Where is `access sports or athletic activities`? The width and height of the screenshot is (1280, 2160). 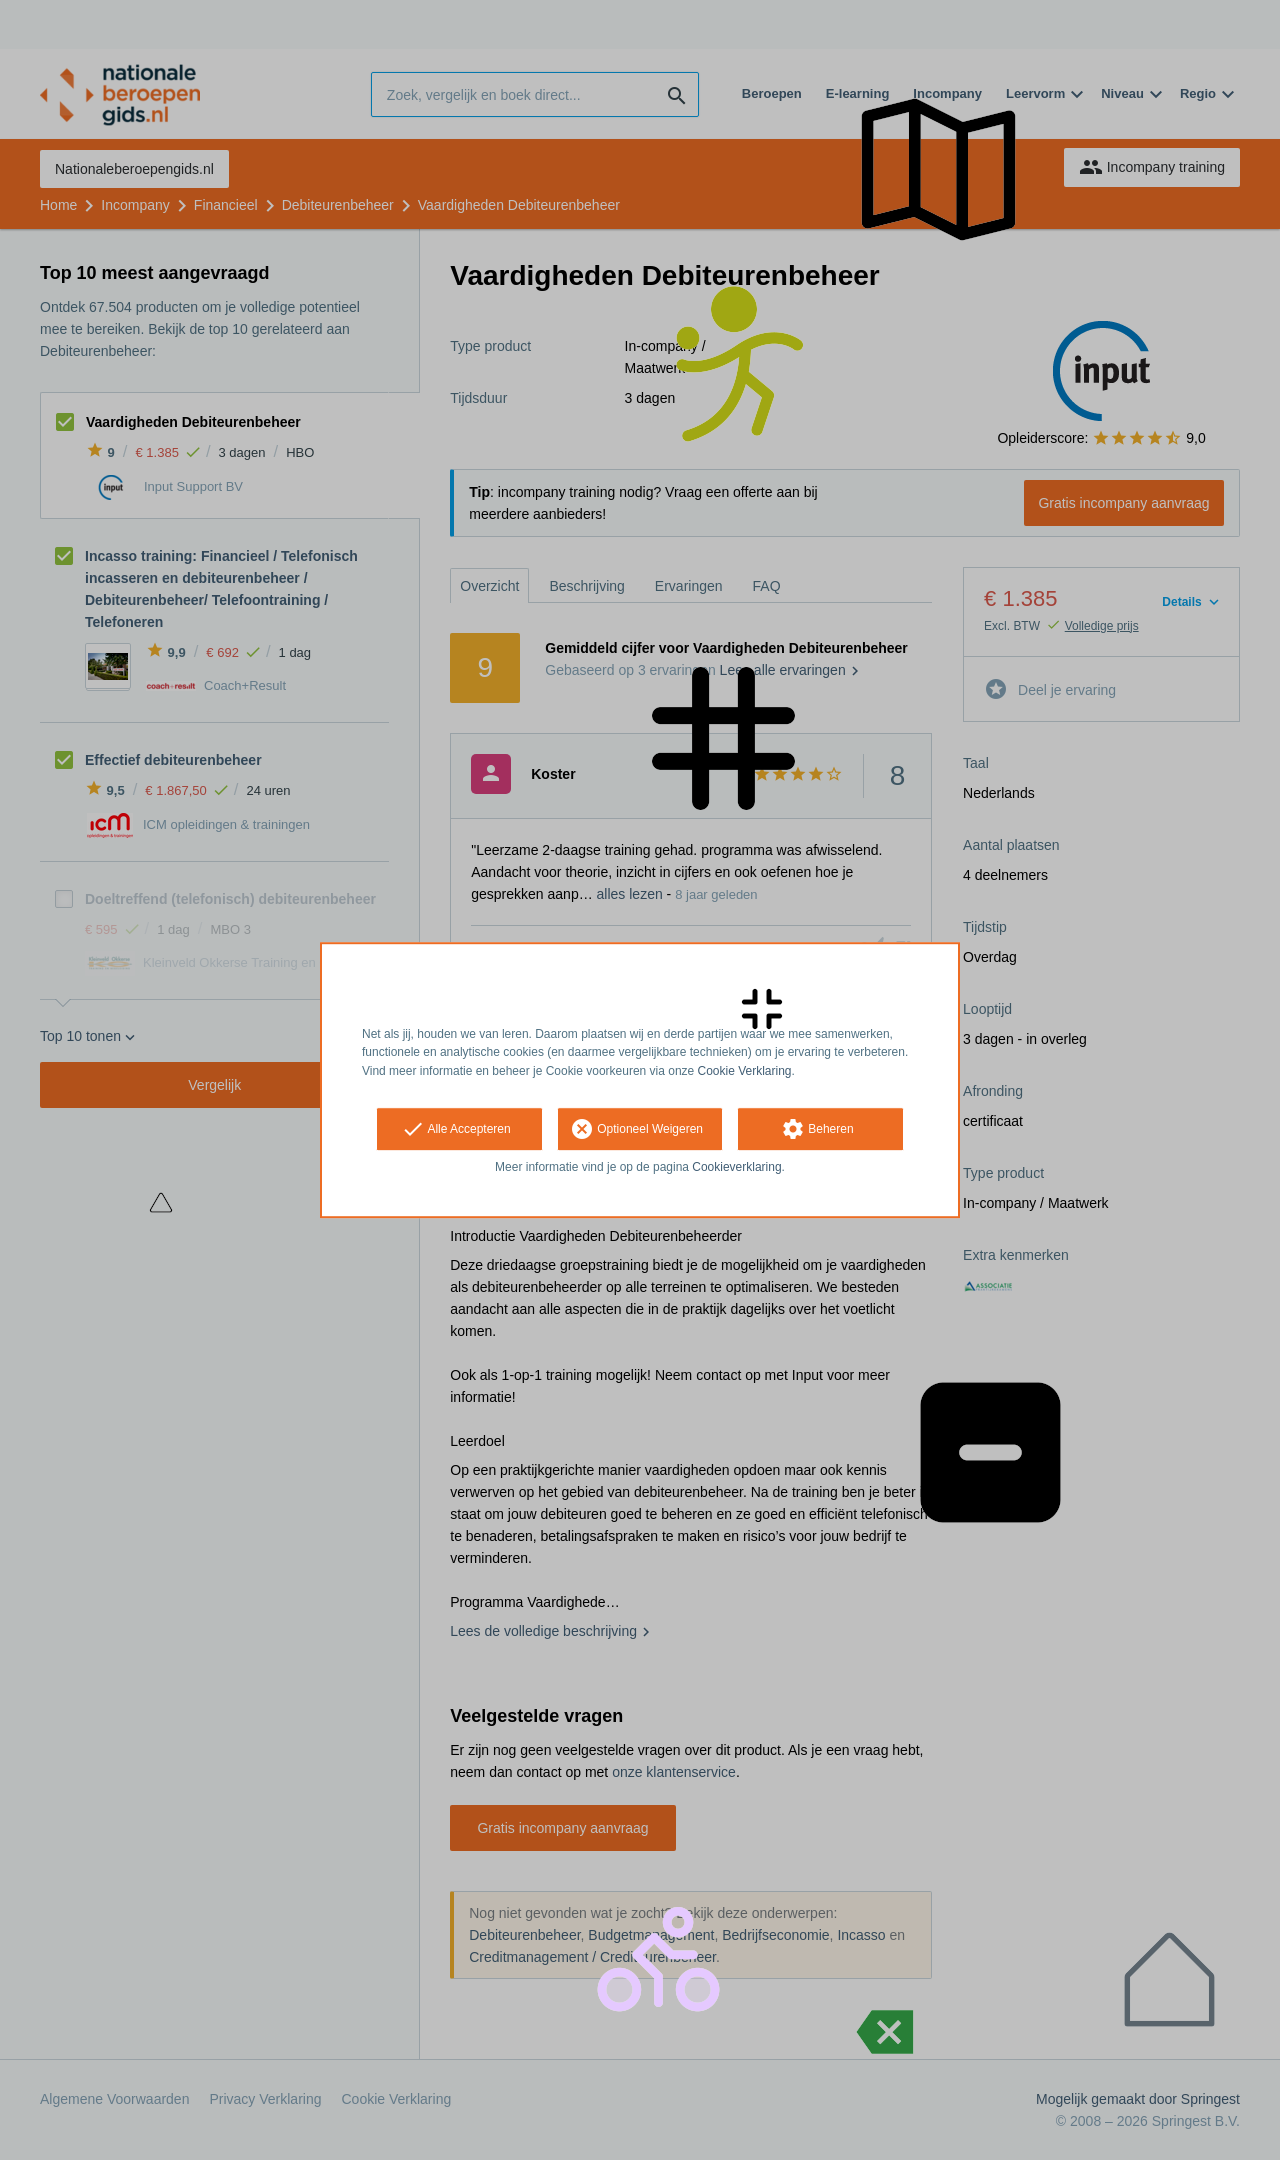 access sports or athletic activities is located at coordinates (734, 361).